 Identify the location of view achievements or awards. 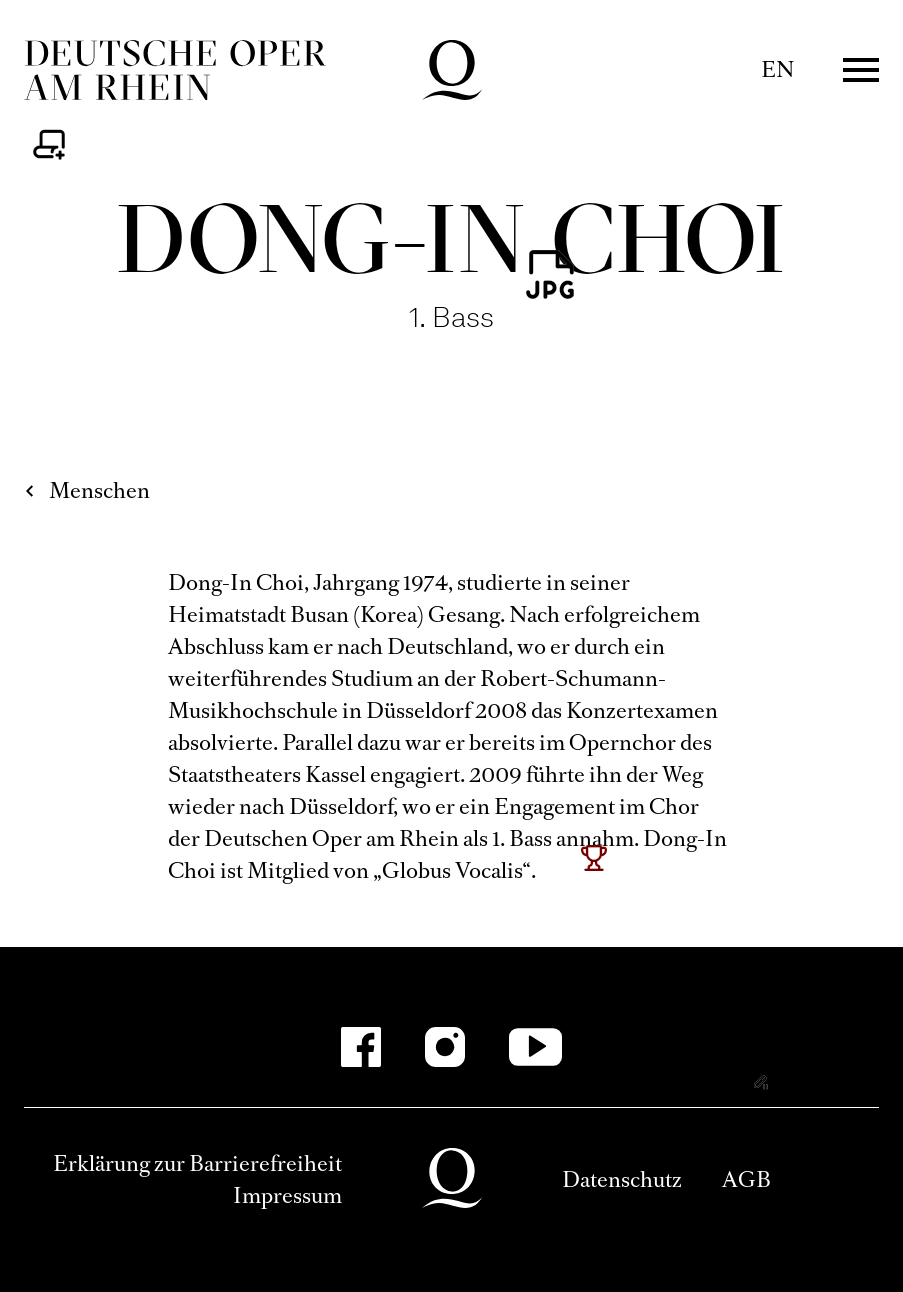
(594, 858).